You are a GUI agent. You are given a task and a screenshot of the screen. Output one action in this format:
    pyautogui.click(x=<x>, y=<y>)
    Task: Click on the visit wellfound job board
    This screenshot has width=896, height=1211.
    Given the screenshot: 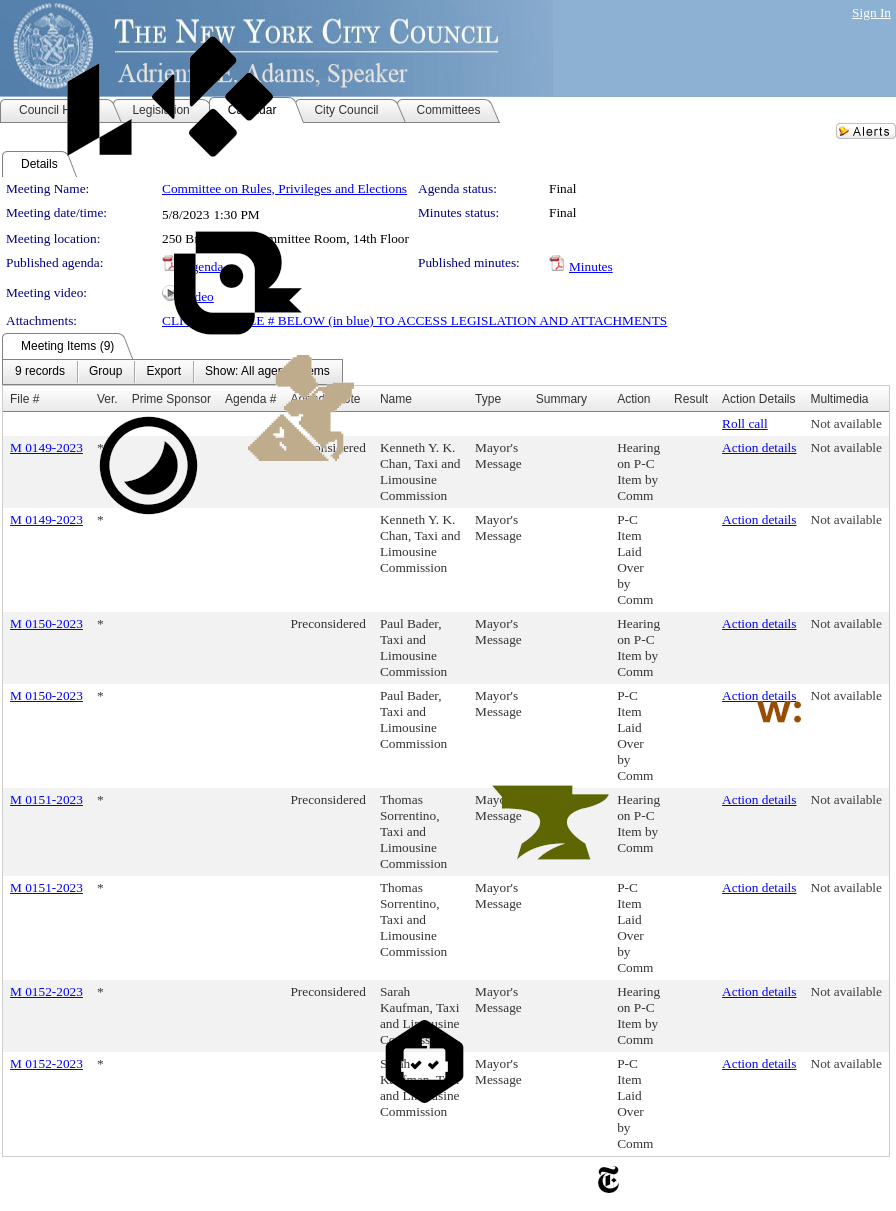 What is the action you would take?
    pyautogui.click(x=779, y=712)
    